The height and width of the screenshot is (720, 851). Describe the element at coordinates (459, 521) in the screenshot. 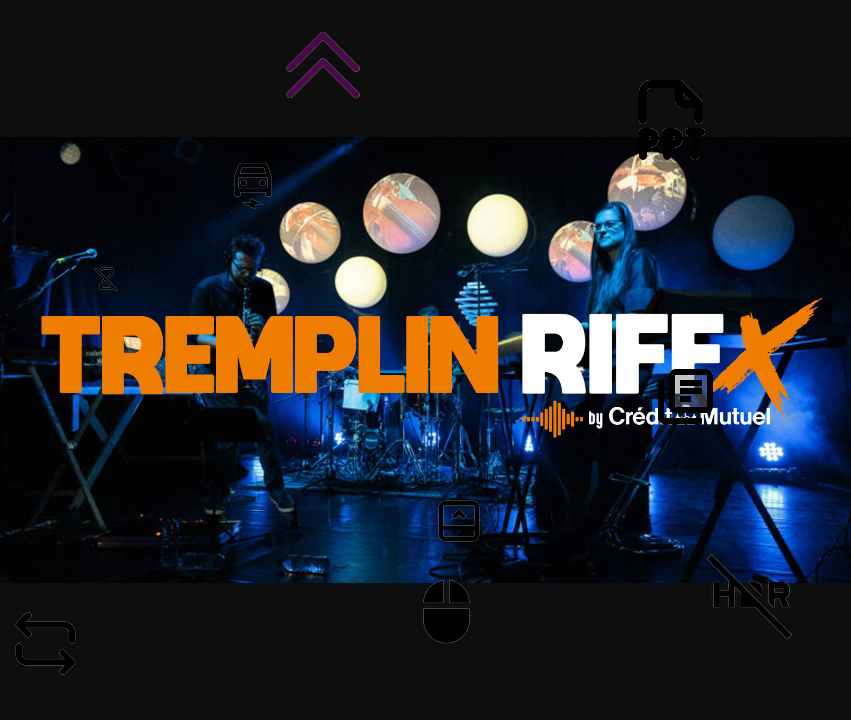

I see `expand the bottom bar panel` at that location.